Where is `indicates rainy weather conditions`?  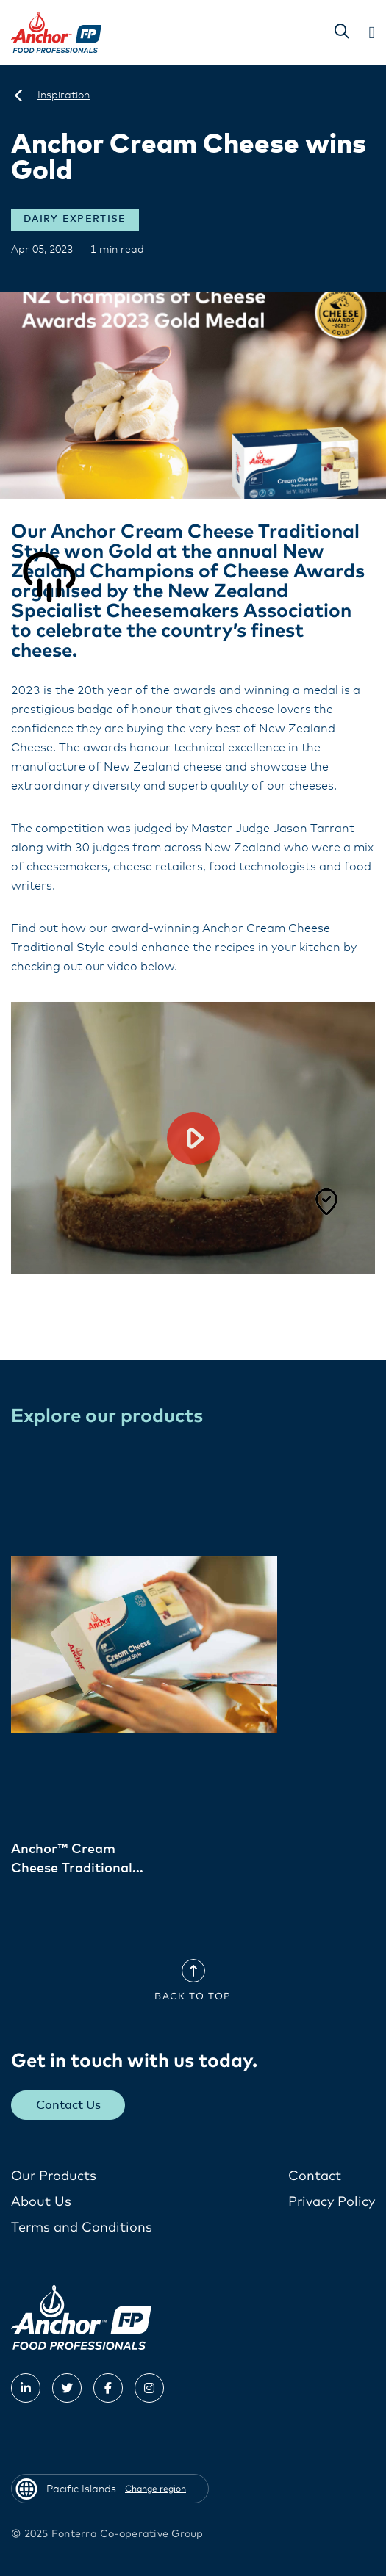
indicates rainy weather conditions is located at coordinates (49, 576).